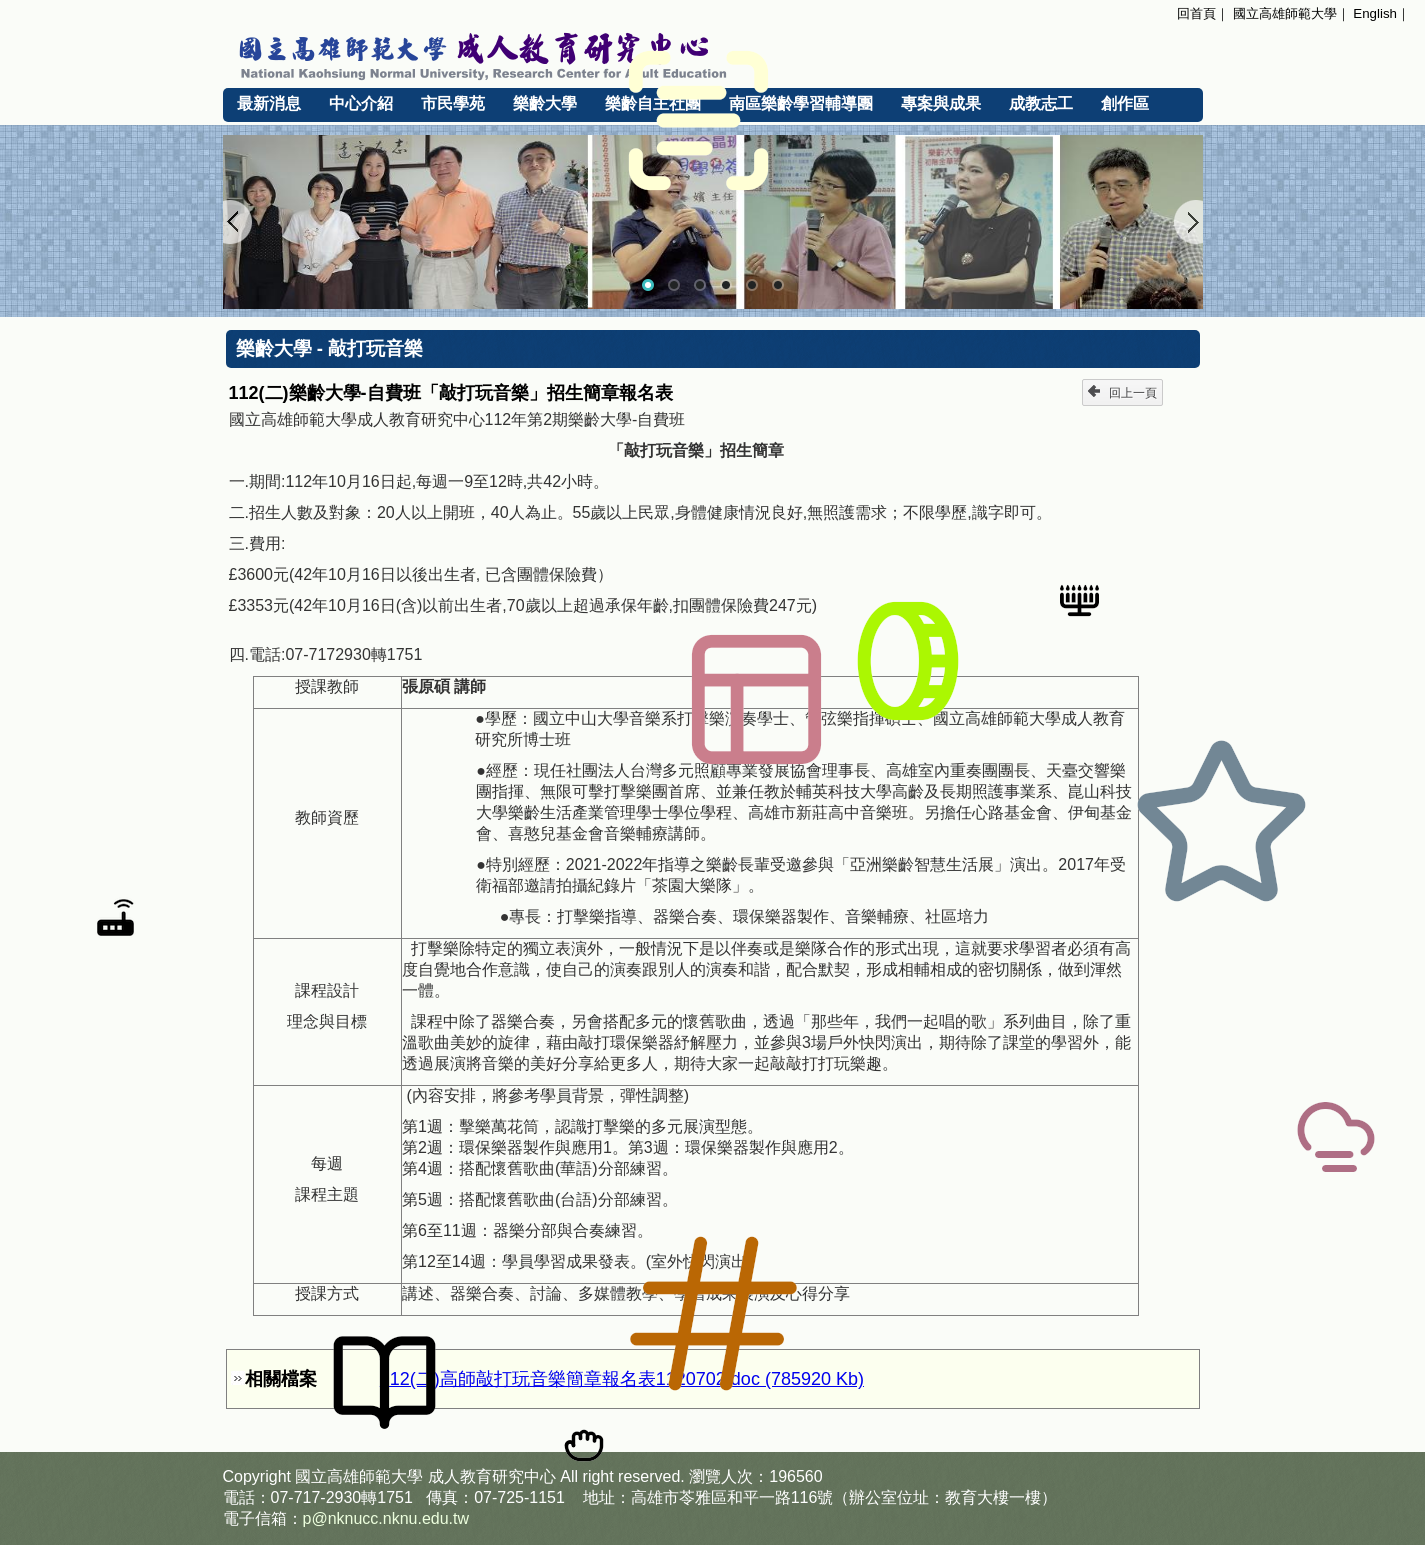 The width and height of the screenshot is (1425, 1545). Describe the element at coordinates (1079, 600) in the screenshot. I see `indicates hanukkah-related content or events` at that location.